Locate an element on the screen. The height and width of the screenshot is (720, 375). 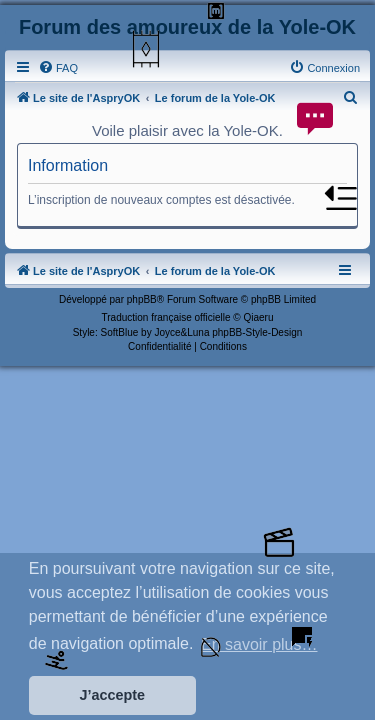
open matrix messaging app is located at coordinates (216, 11).